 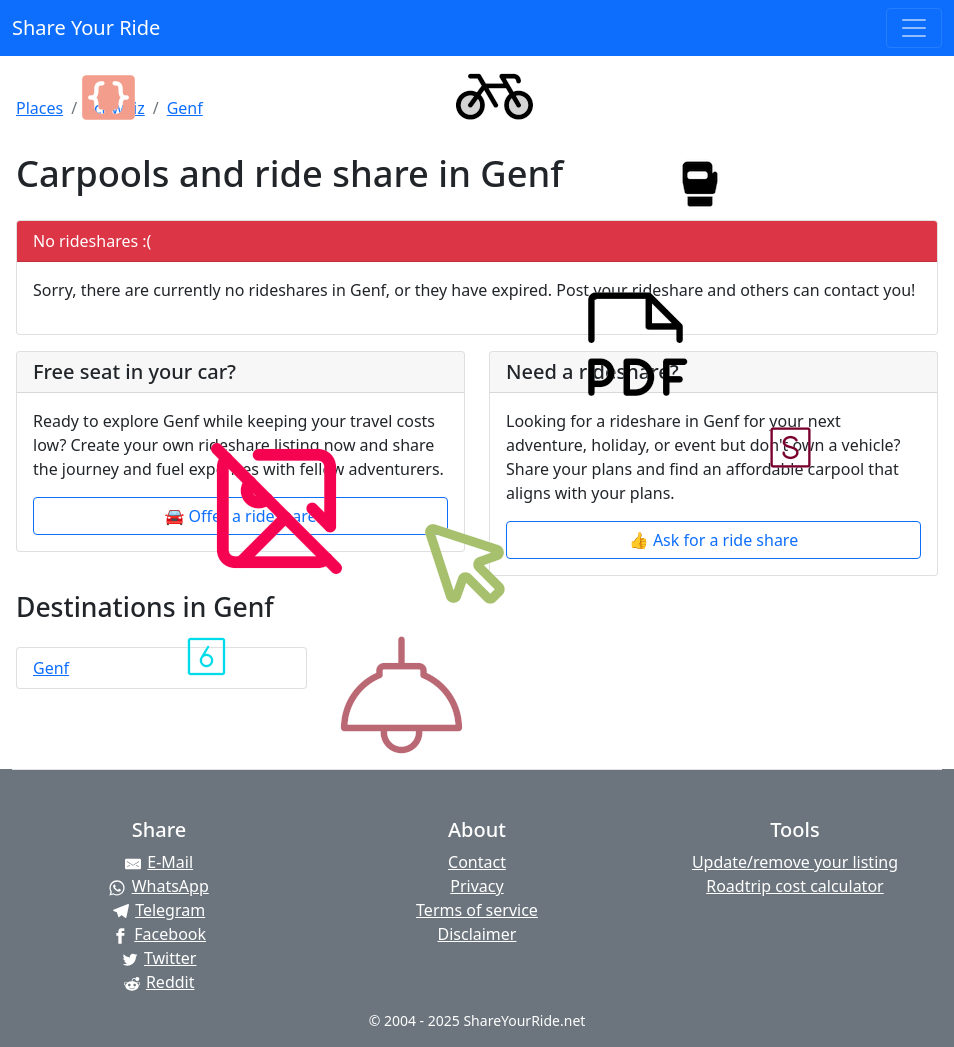 What do you see at coordinates (790, 447) in the screenshot?
I see `link to stripe payment services` at bounding box center [790, 447].